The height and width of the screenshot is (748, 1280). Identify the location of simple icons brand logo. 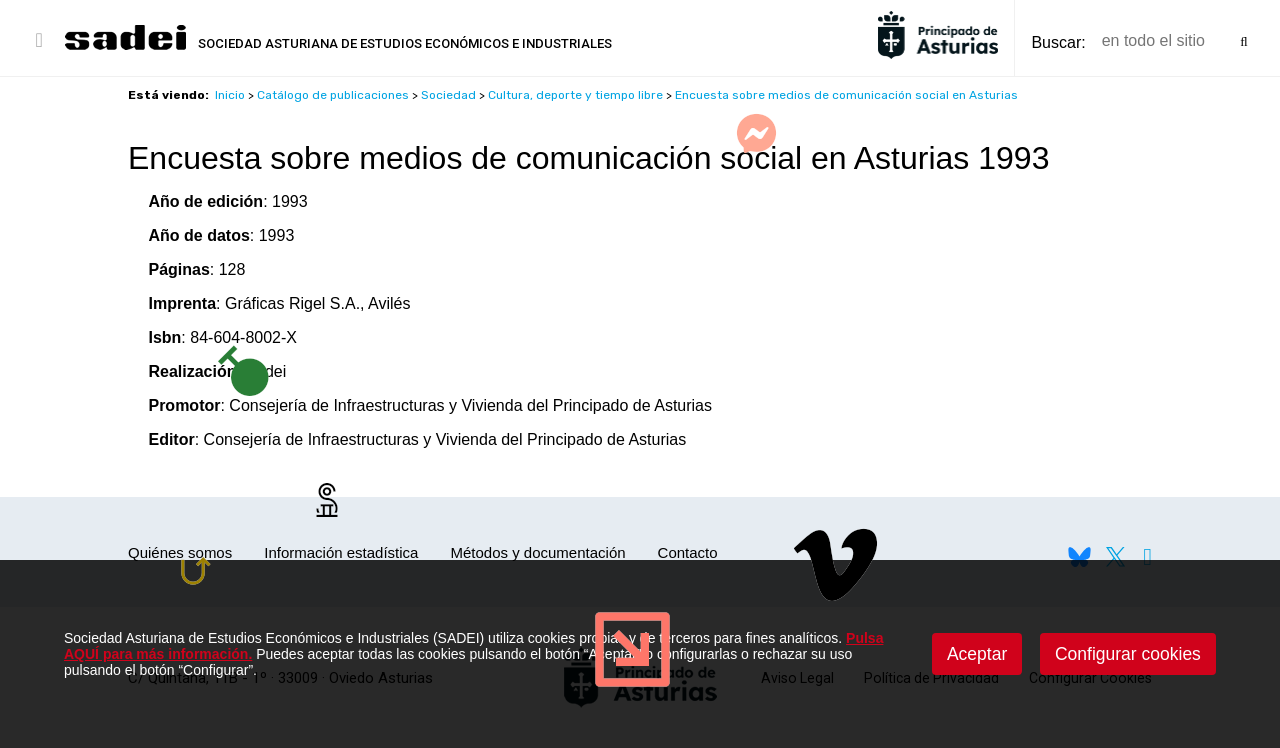
(327, 500).